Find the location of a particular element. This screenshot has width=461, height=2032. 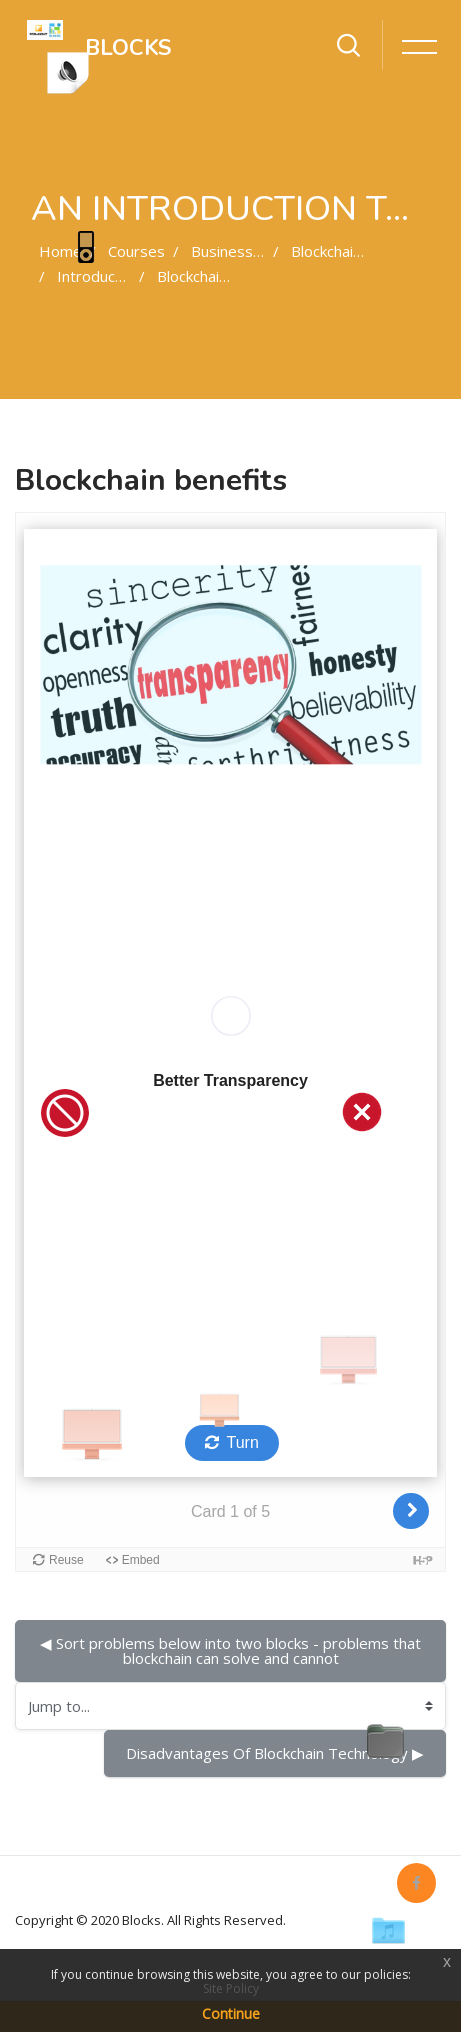

represents an iMac device in system settings is located at coordinates (92, 1433).